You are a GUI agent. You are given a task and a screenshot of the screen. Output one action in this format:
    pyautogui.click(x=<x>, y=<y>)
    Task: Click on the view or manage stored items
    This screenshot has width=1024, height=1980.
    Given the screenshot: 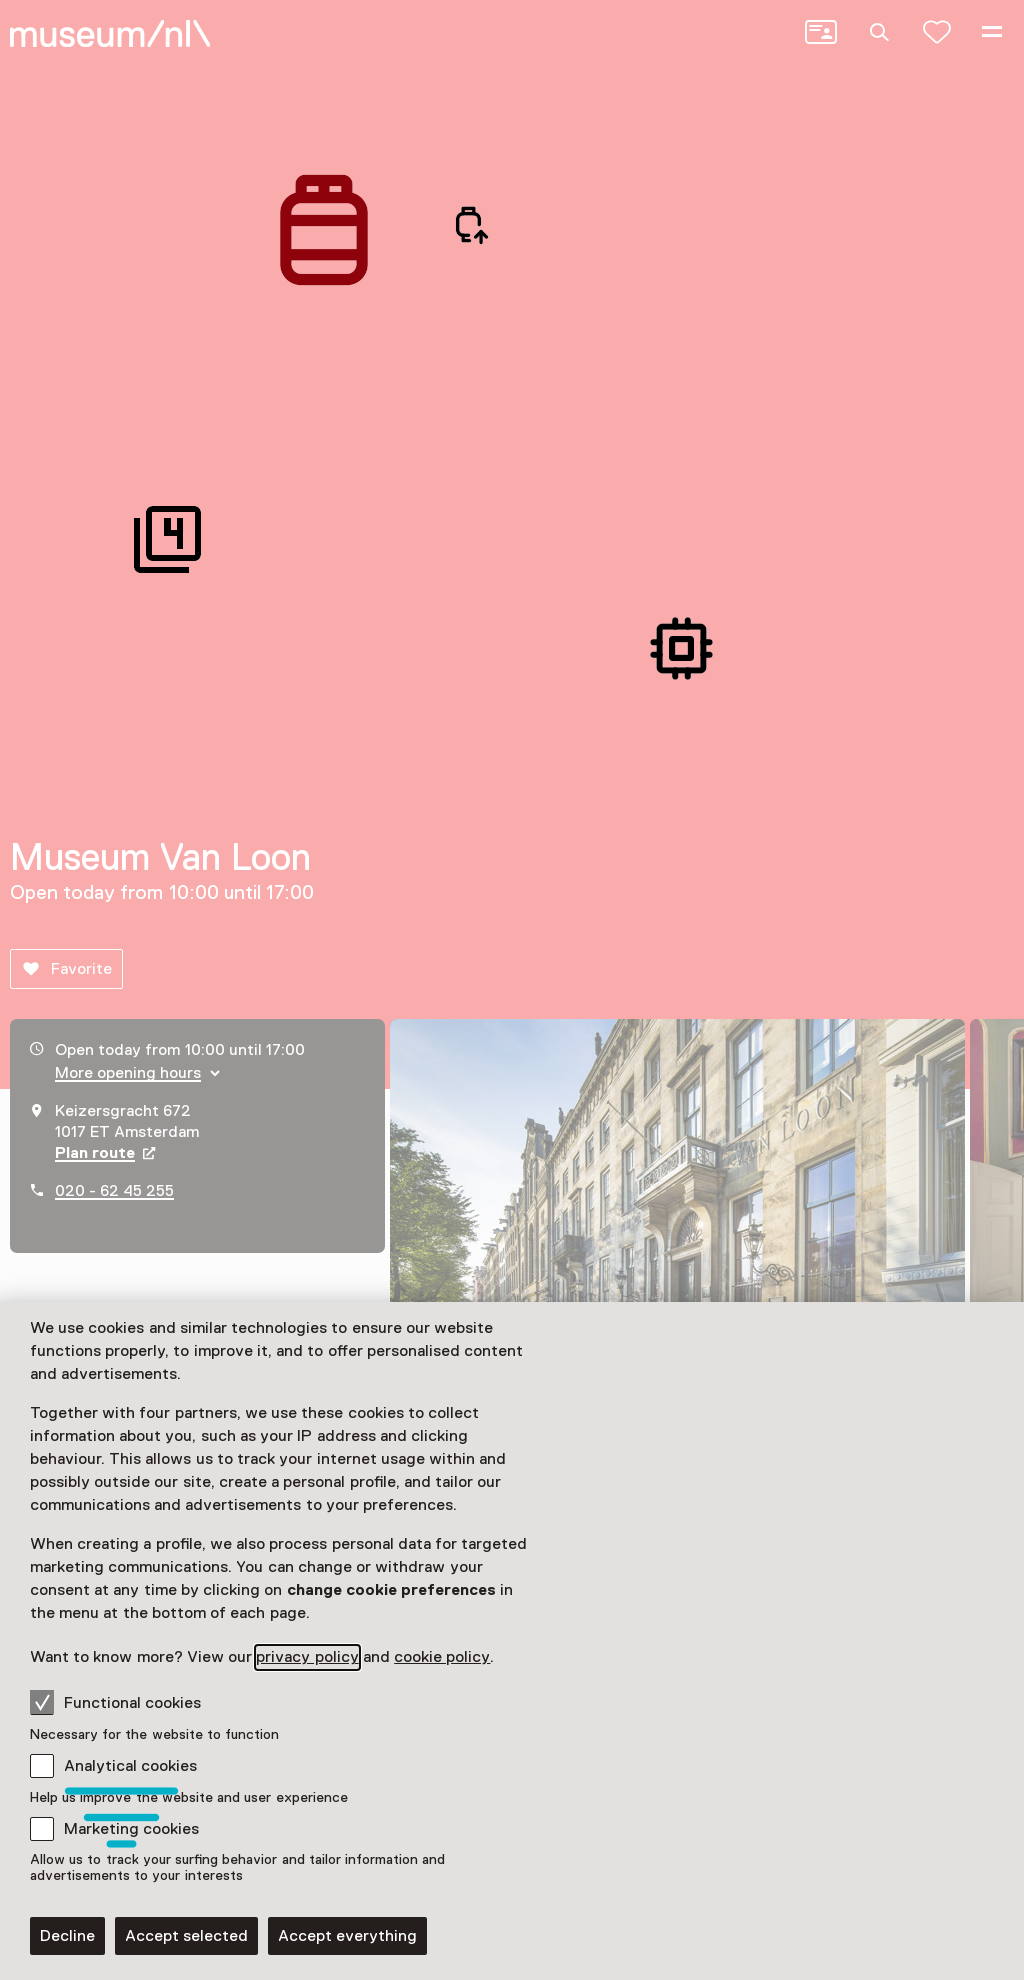 What is the action you would take?
    pyautogui.click(x=324, y=230)
    